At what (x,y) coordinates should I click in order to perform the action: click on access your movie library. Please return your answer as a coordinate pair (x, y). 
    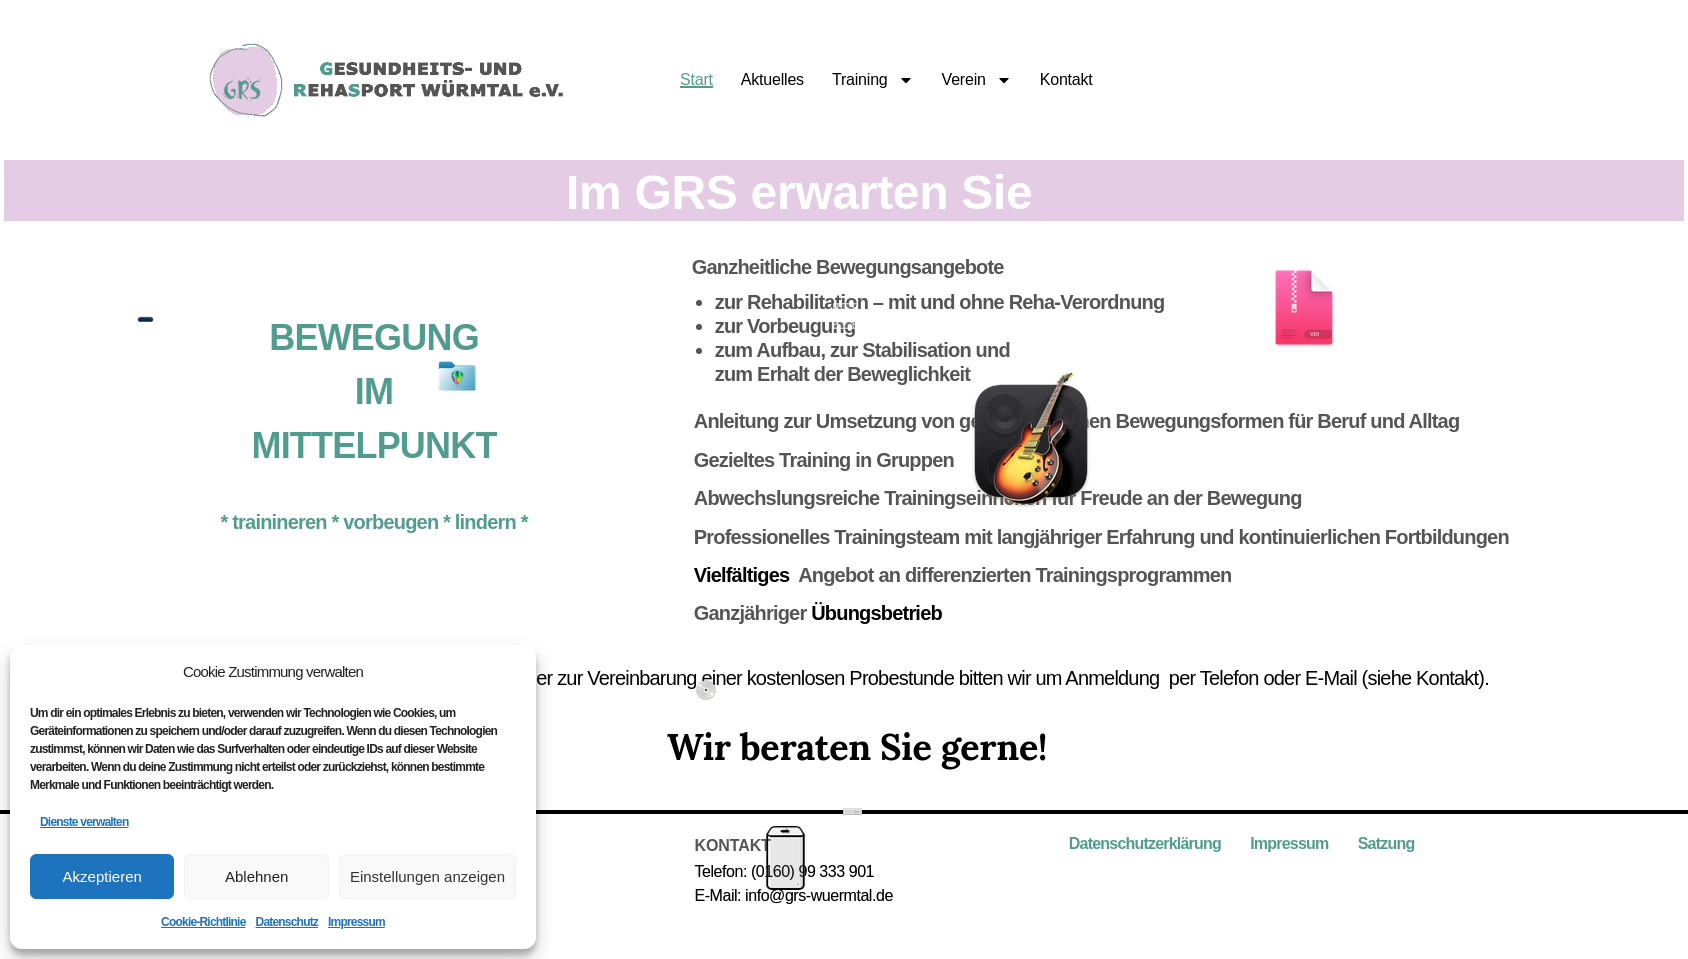
    Looking at the image, I should click on (845, 315).